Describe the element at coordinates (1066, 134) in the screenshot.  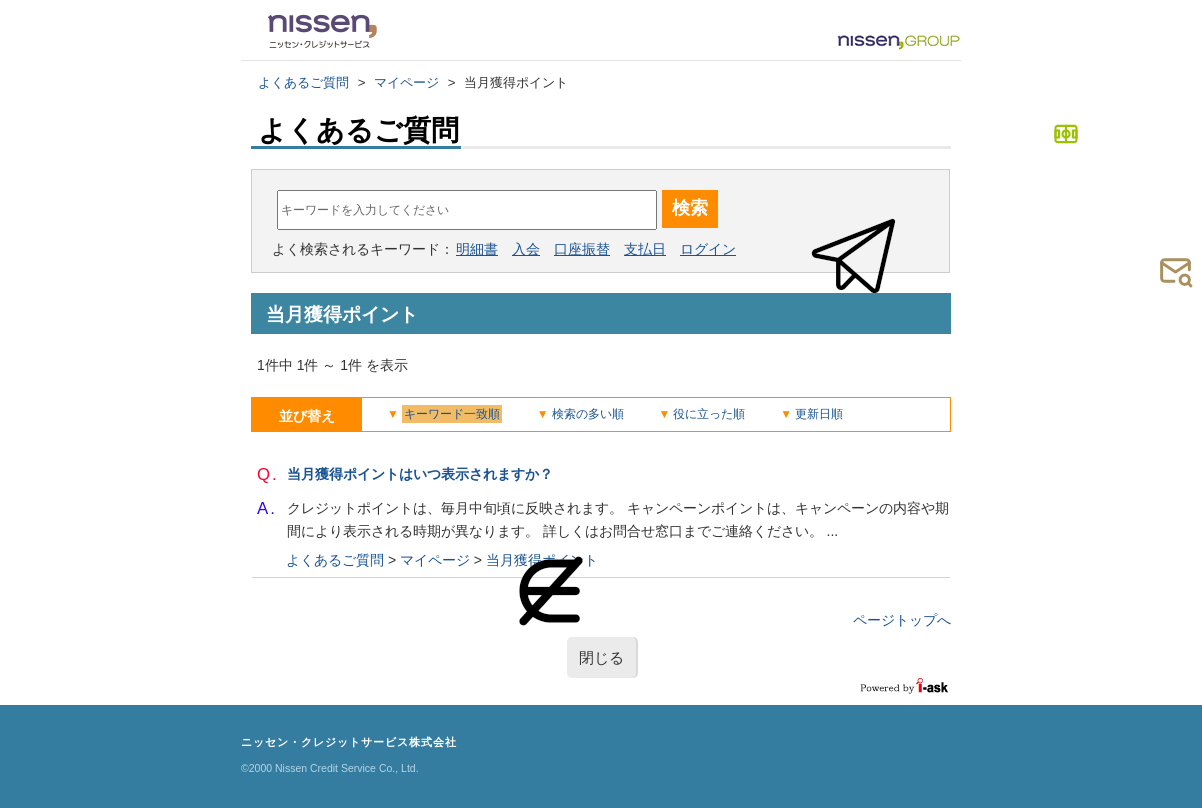
I see `view soccer field or pitch layout` at that location.